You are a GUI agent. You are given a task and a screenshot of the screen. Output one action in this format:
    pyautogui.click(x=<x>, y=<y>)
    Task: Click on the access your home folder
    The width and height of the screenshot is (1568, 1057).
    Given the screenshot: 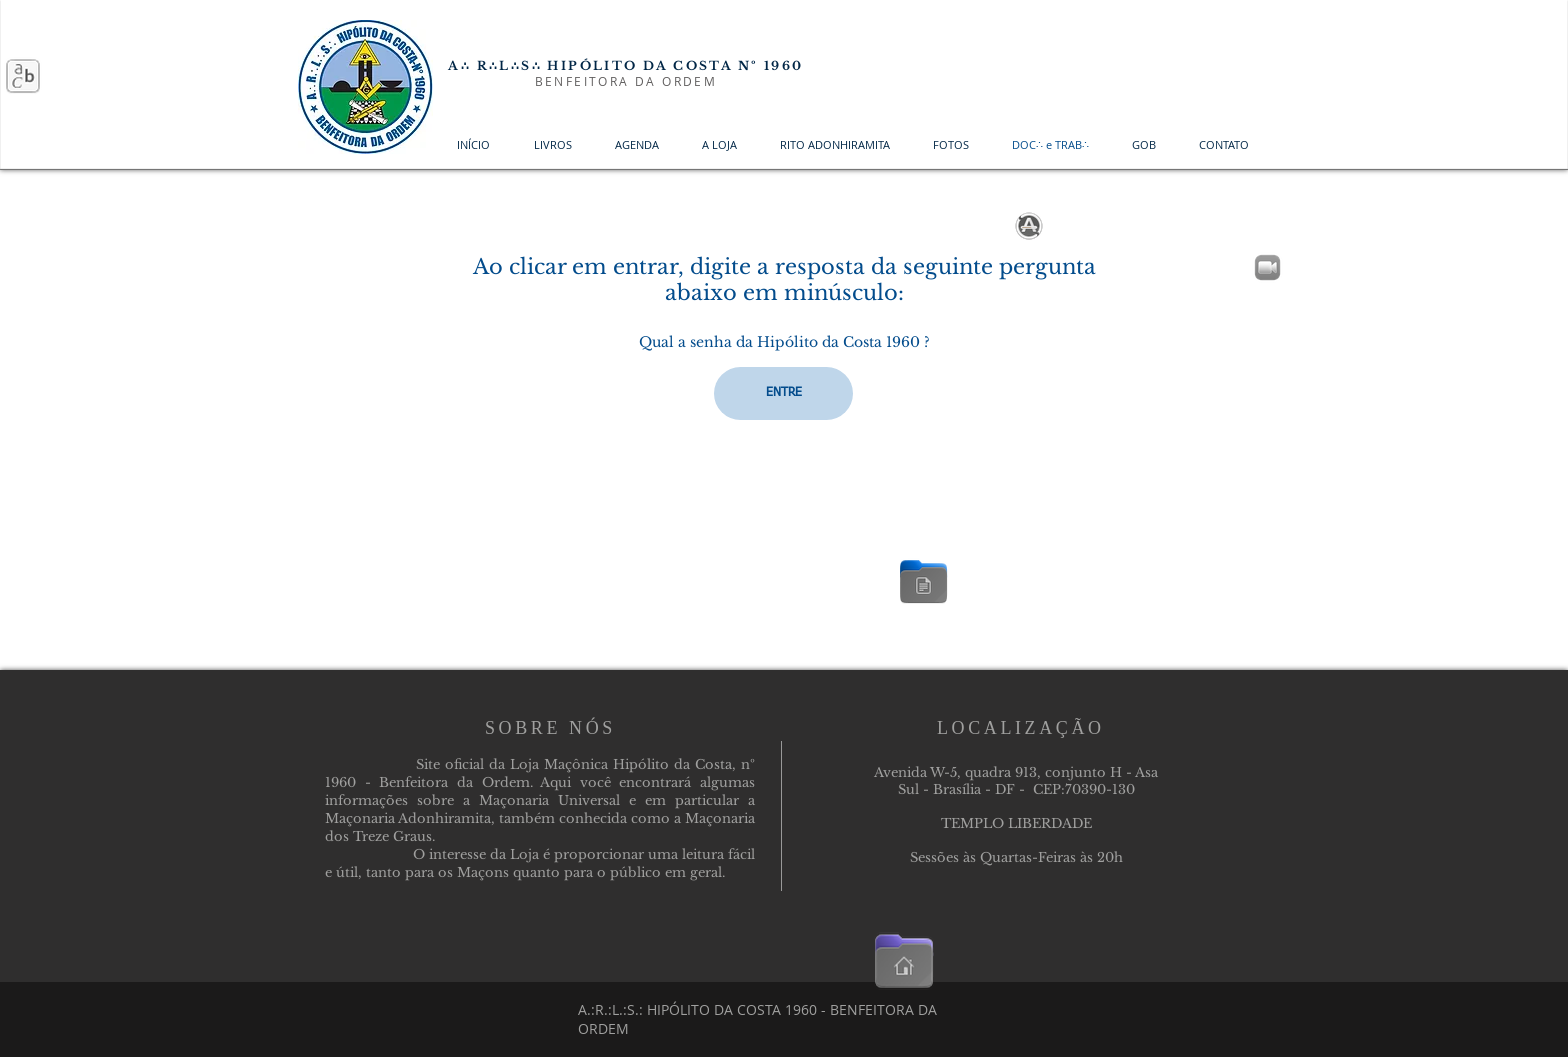 What is the action you would take?
    pyautogui.click(x=904, y=961)
    